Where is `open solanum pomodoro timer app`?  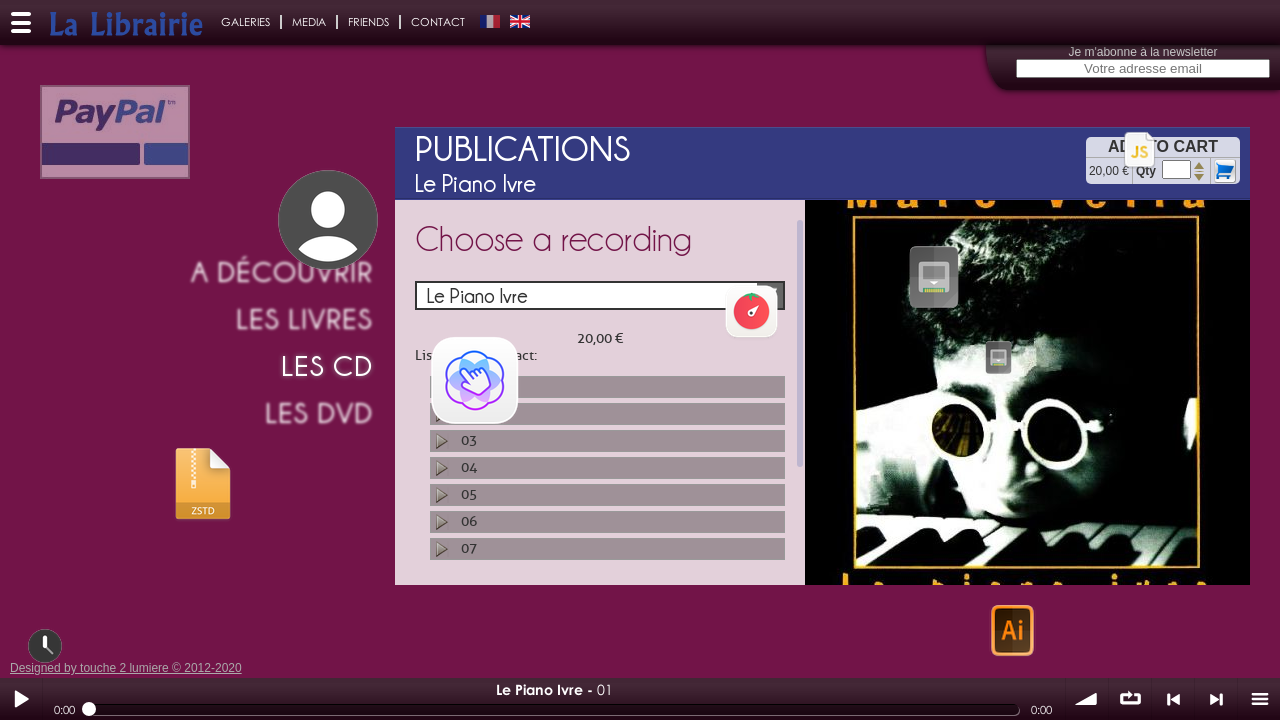 open solanum pomodoro timer app is located at coordinates (751, 311).